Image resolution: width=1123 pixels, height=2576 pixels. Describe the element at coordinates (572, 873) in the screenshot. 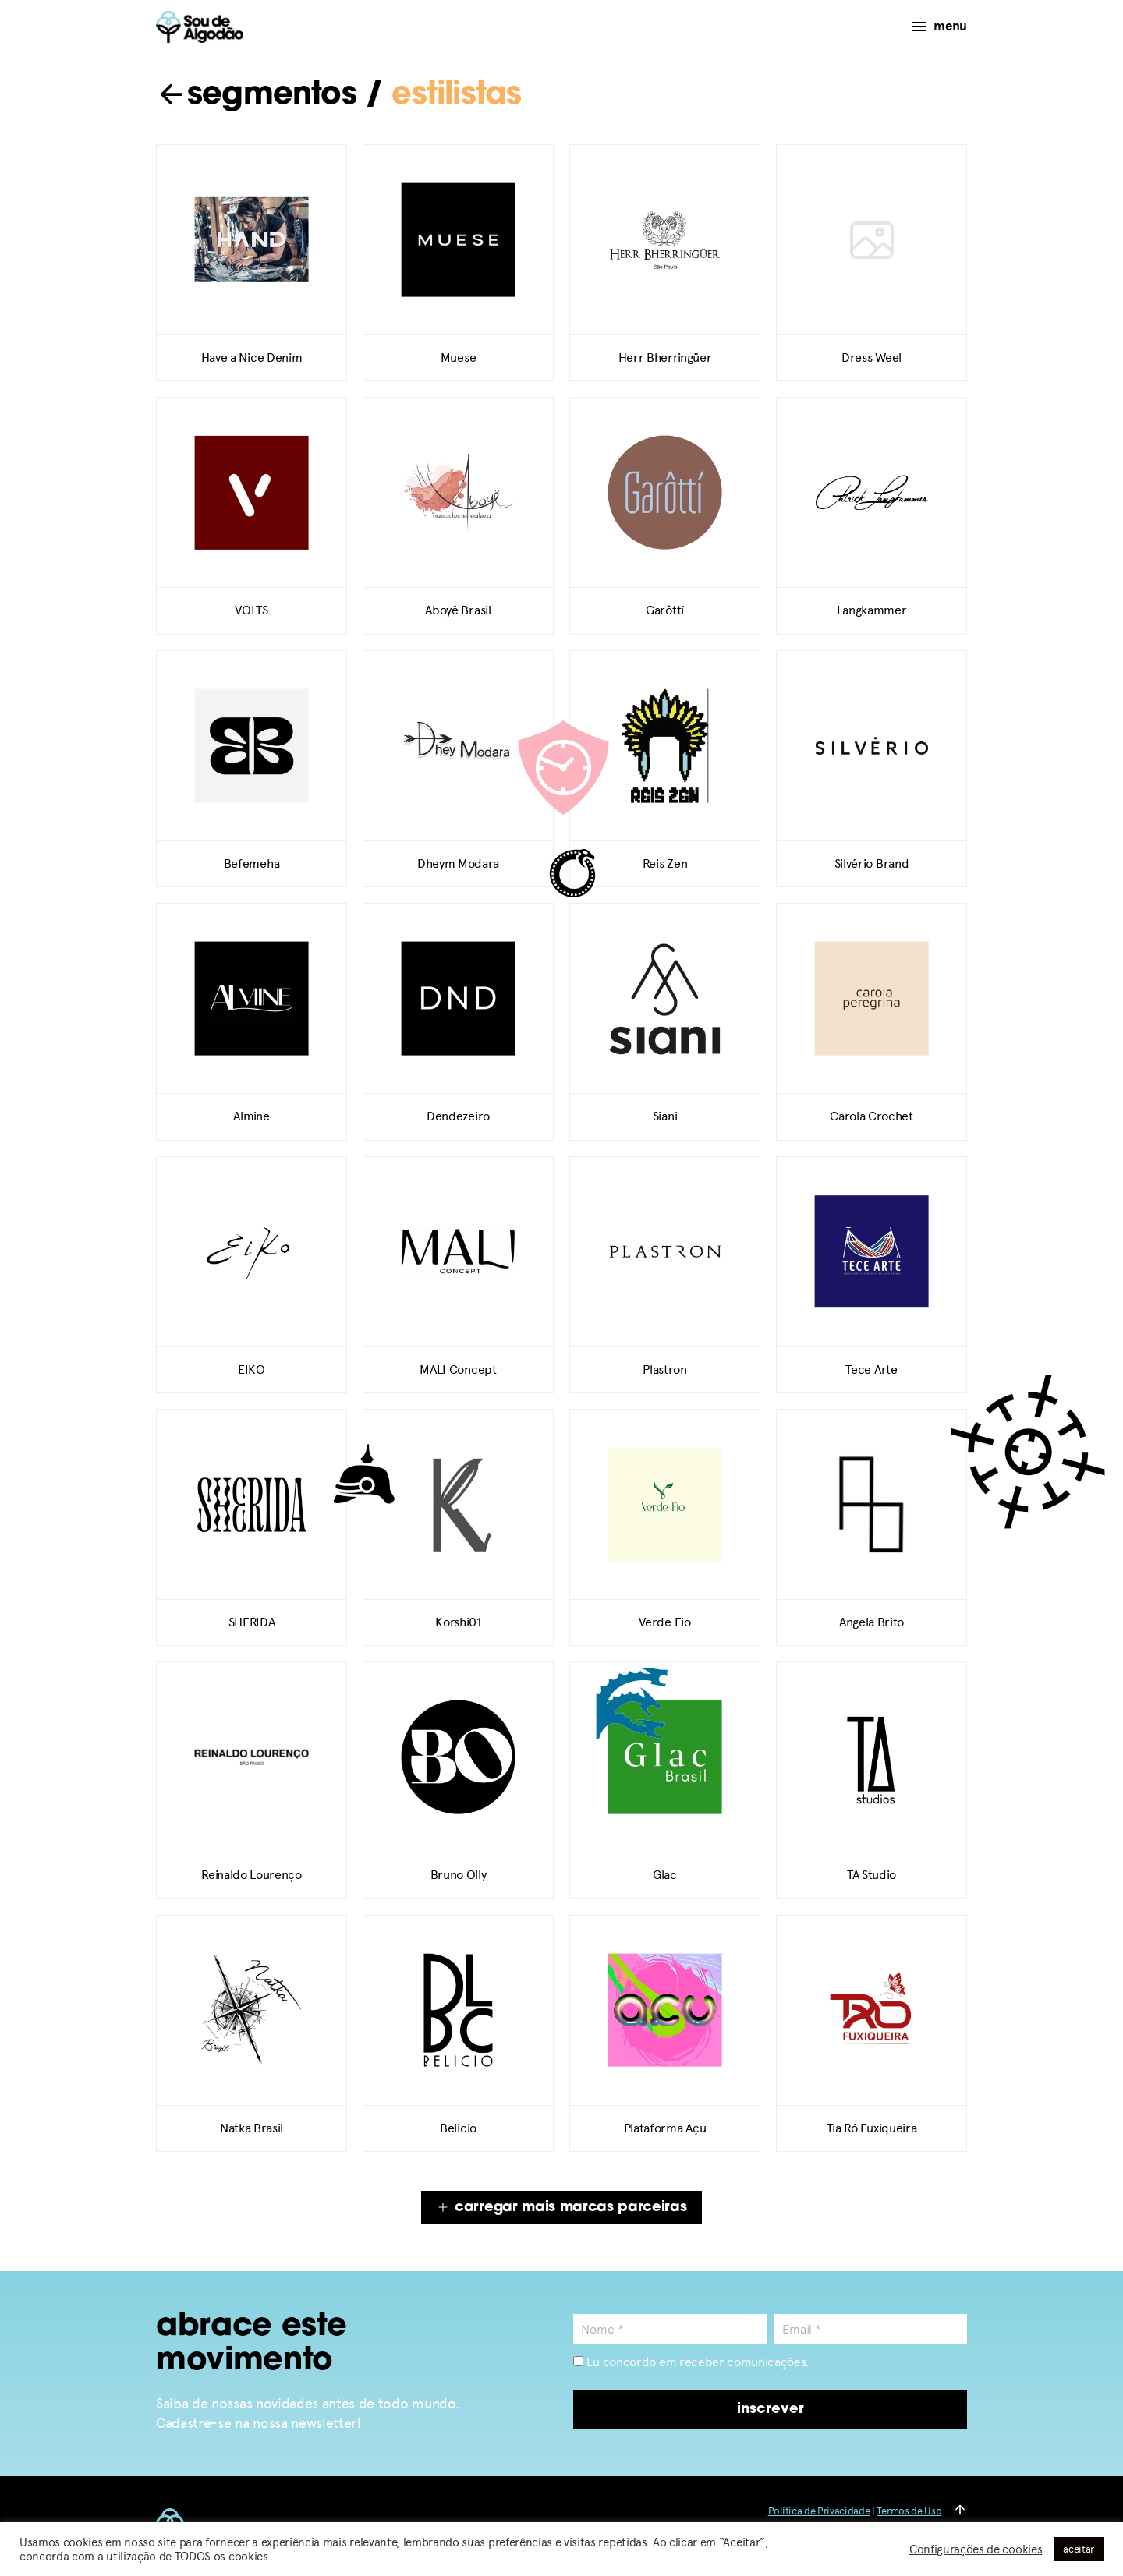

I see `indicates infinite loop or cyclical process` at that location.